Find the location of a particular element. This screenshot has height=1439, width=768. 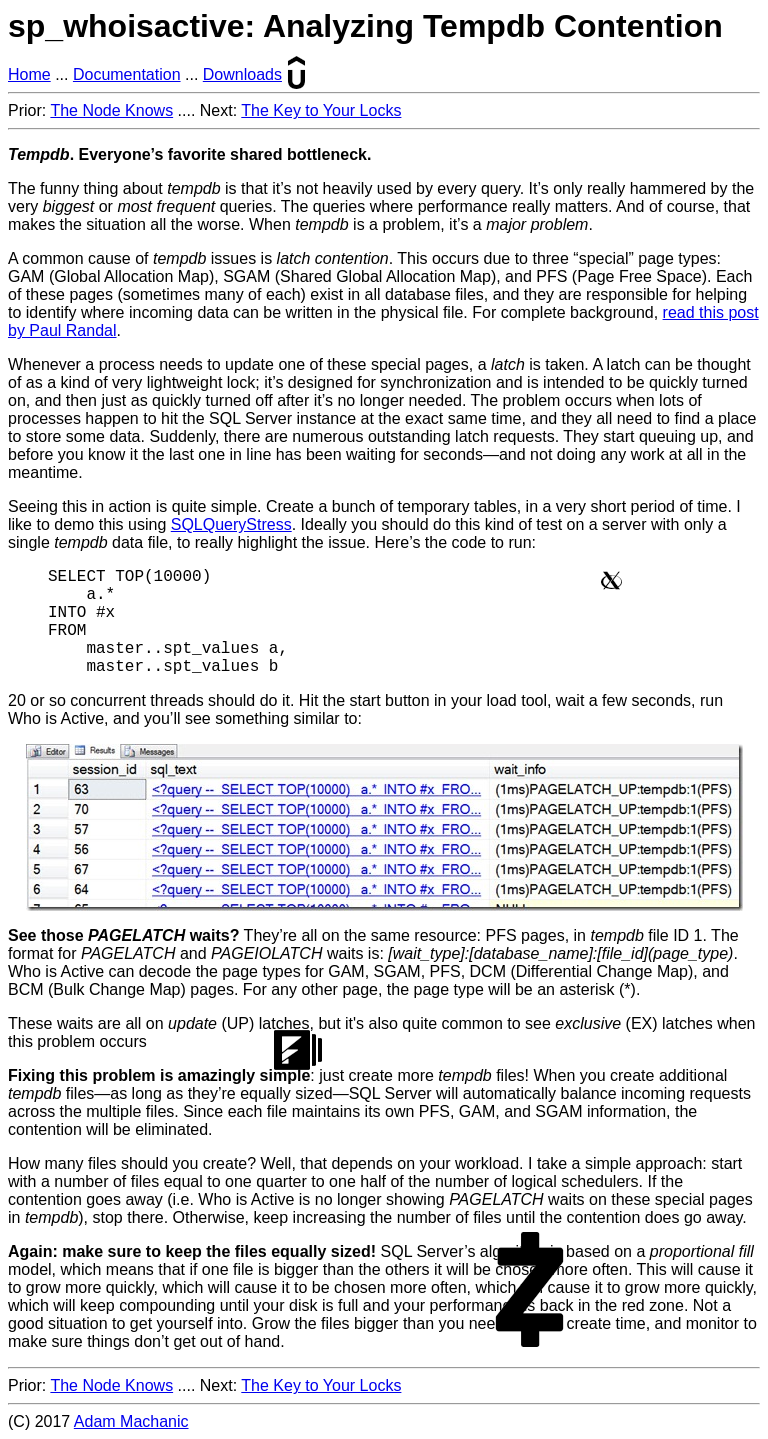

link to X.Org Foundation website is located at coordinates (611, 580).